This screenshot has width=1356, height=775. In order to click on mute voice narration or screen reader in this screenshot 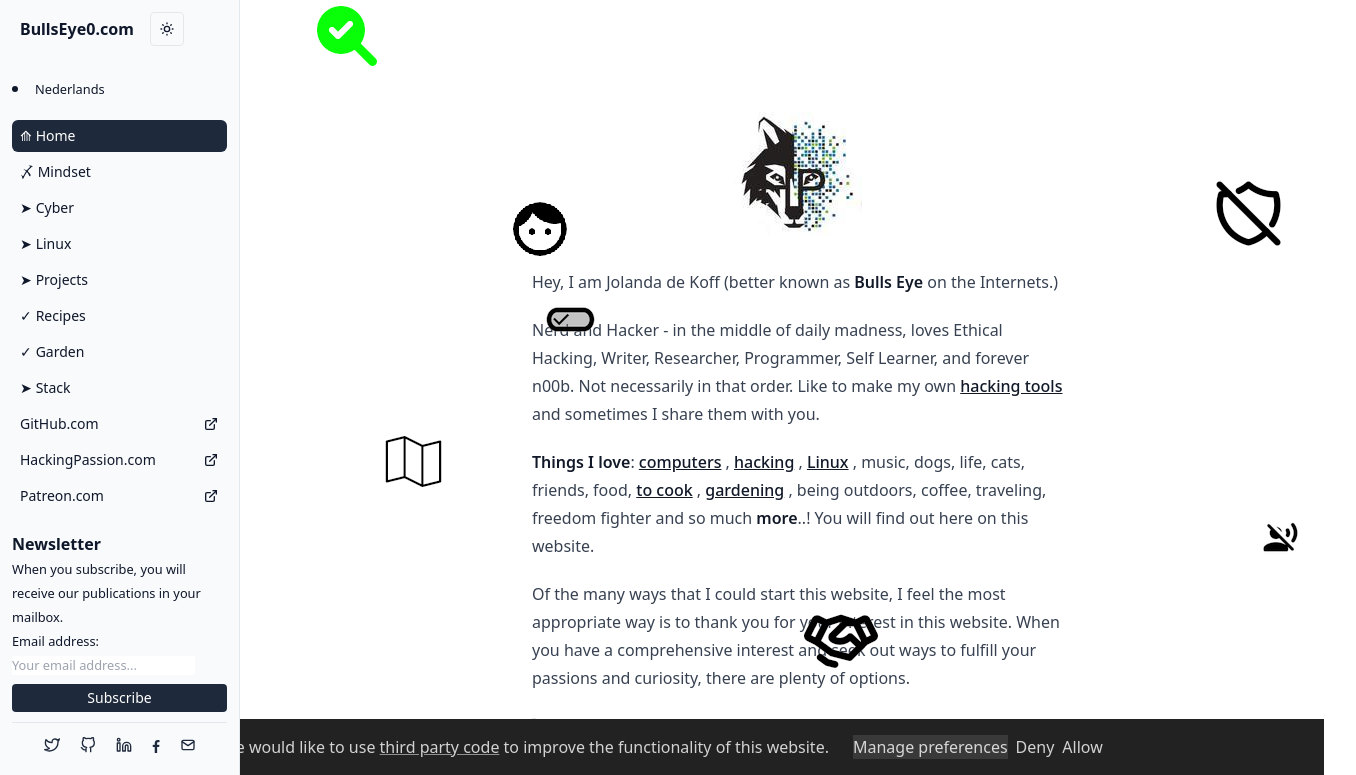, I will do `click(1280, 537)`.